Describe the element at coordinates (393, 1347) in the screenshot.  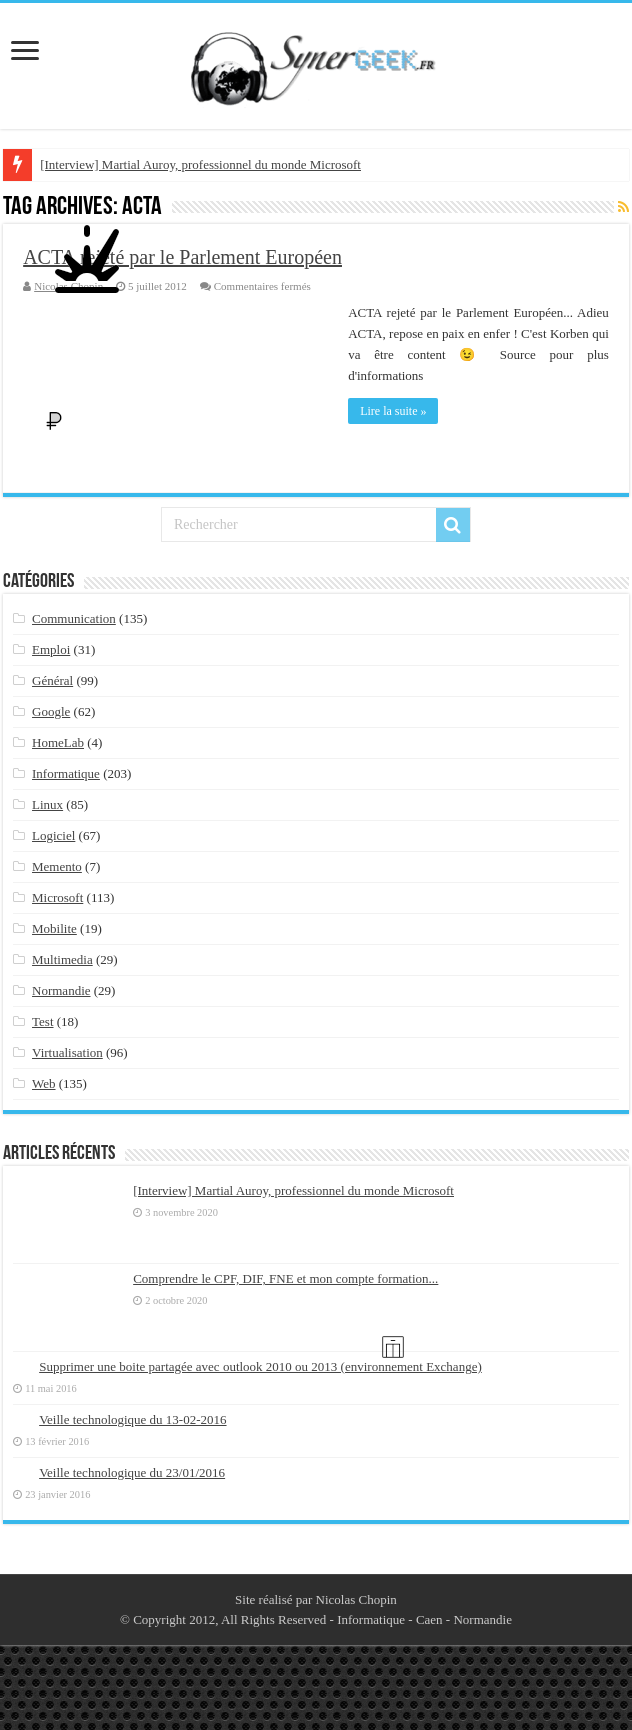
I see `indicates elevator access nearby` at that location.